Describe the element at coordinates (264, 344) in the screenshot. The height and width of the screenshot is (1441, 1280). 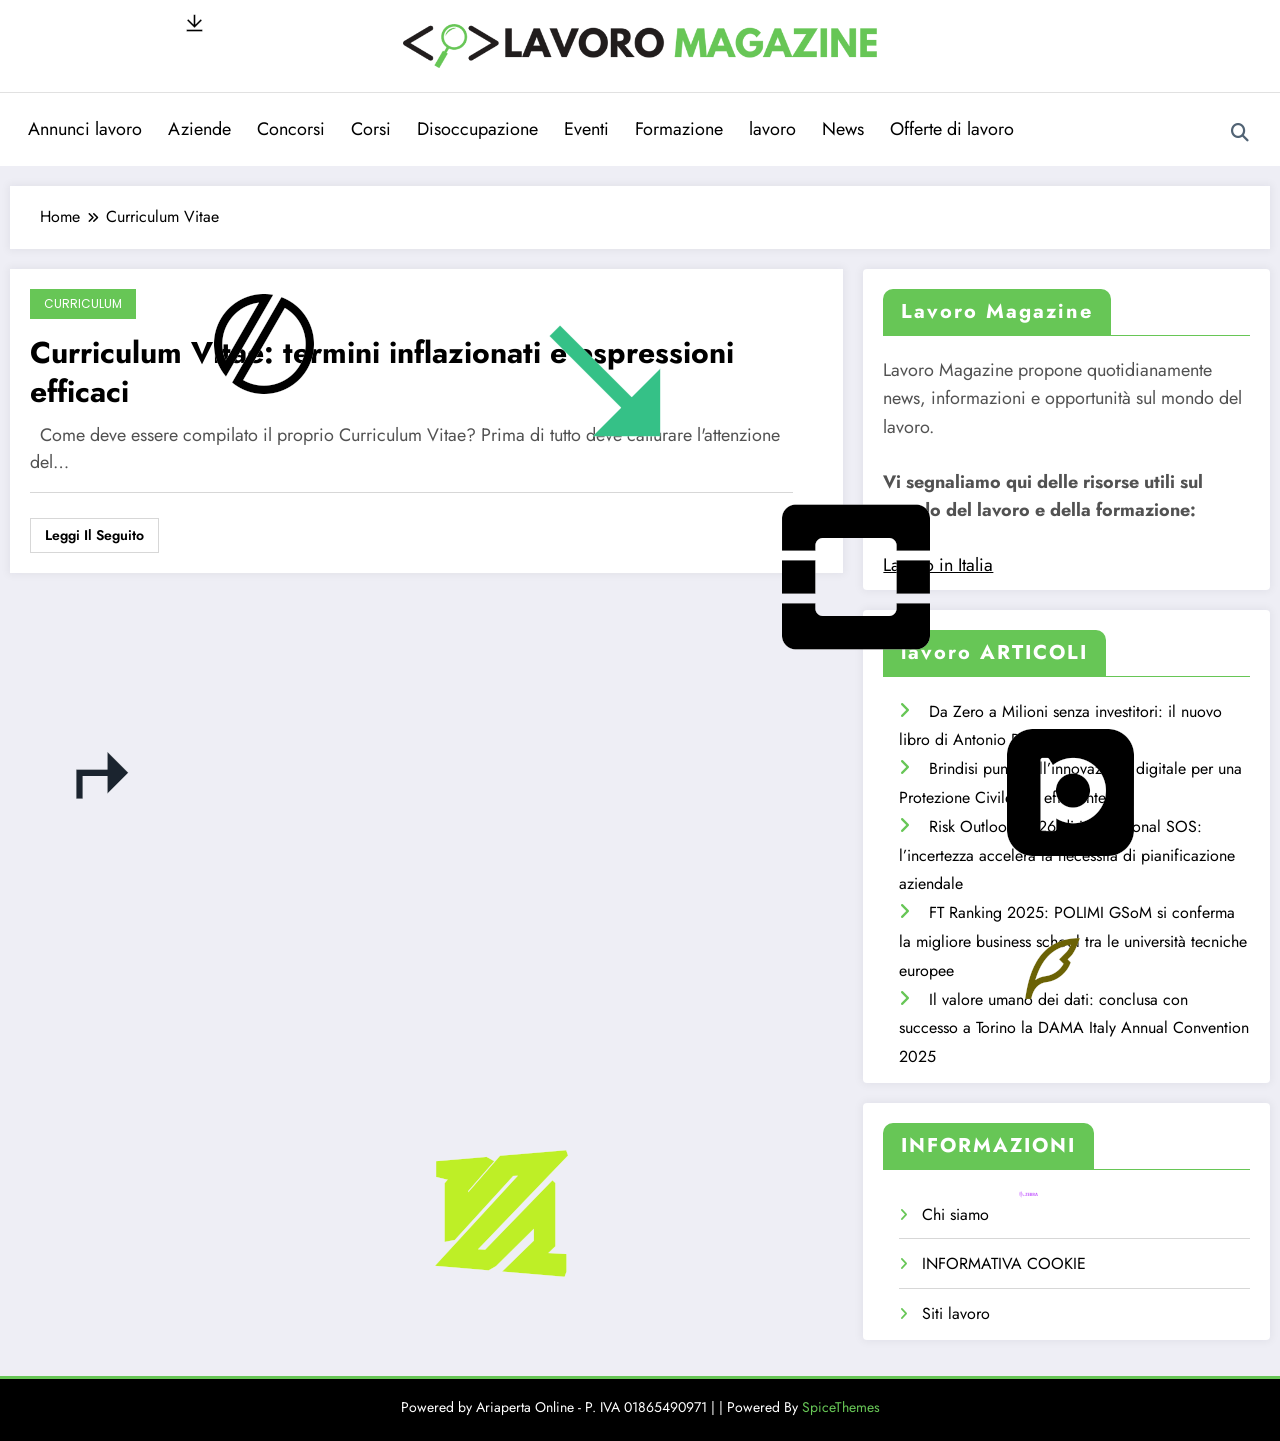
I see `odin programming language logo` at that location.